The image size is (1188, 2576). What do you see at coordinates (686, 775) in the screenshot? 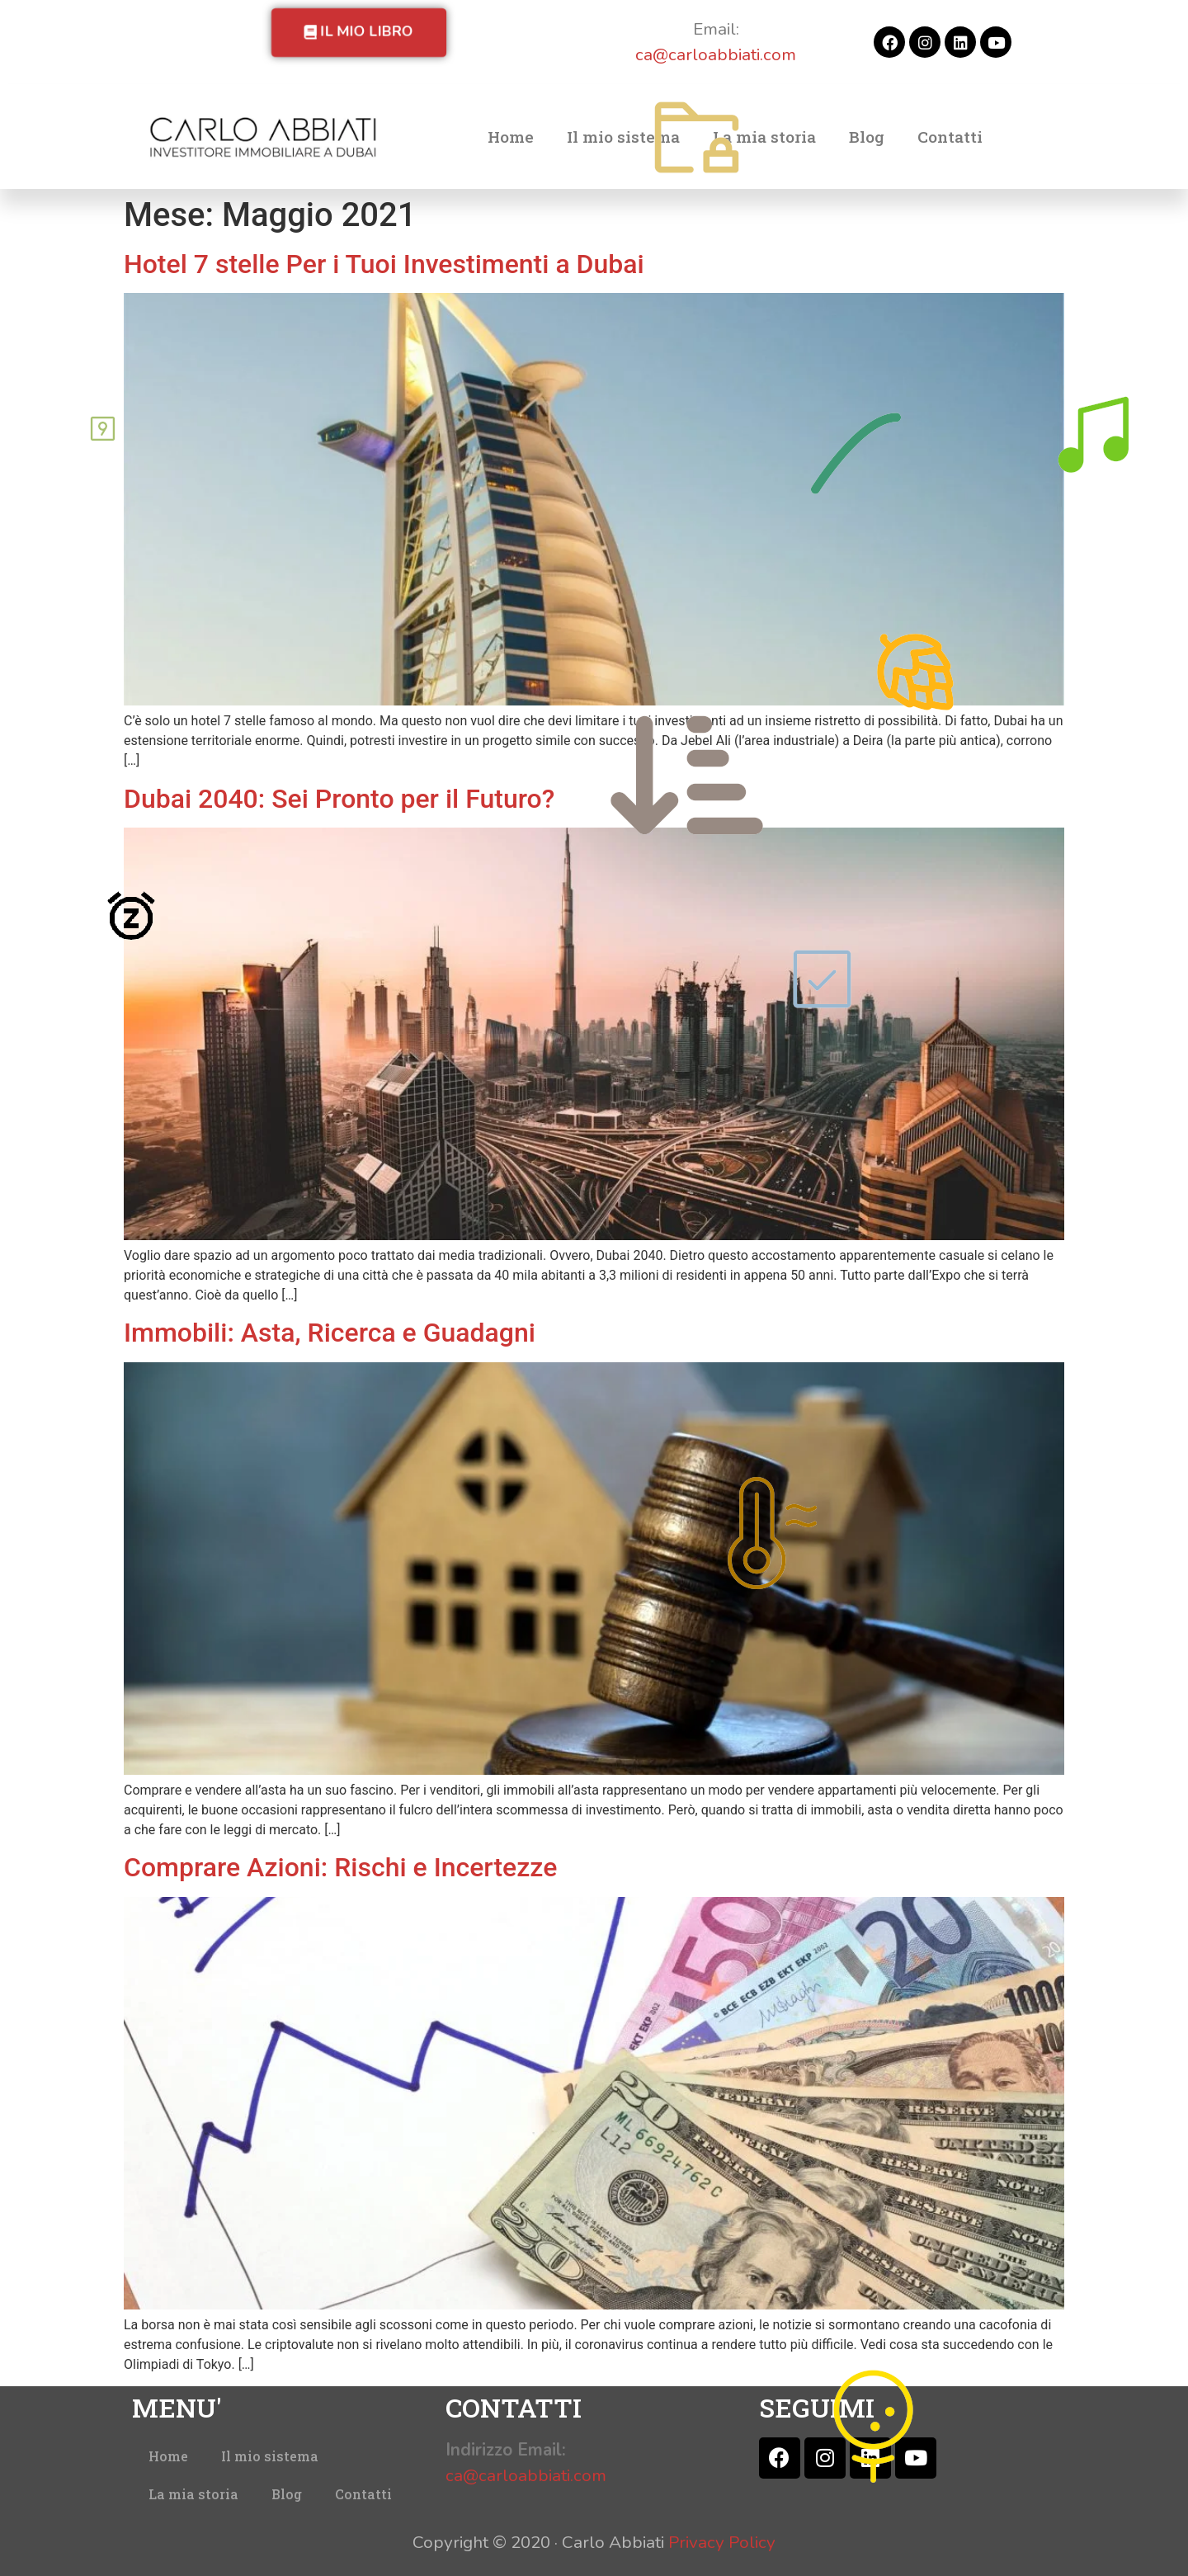
I see `sort items in ascending order` at bounding box center [686, 775].